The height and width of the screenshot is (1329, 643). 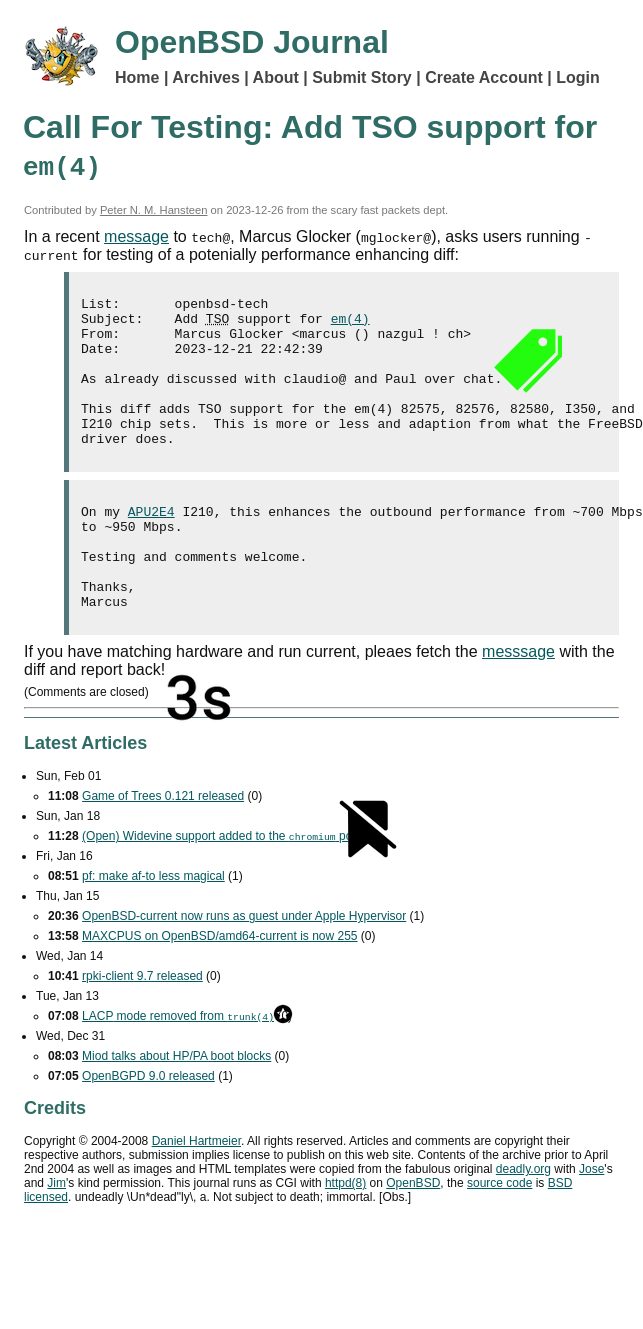 I want to click on mark item as favorite, so click(x=283, y=1014).